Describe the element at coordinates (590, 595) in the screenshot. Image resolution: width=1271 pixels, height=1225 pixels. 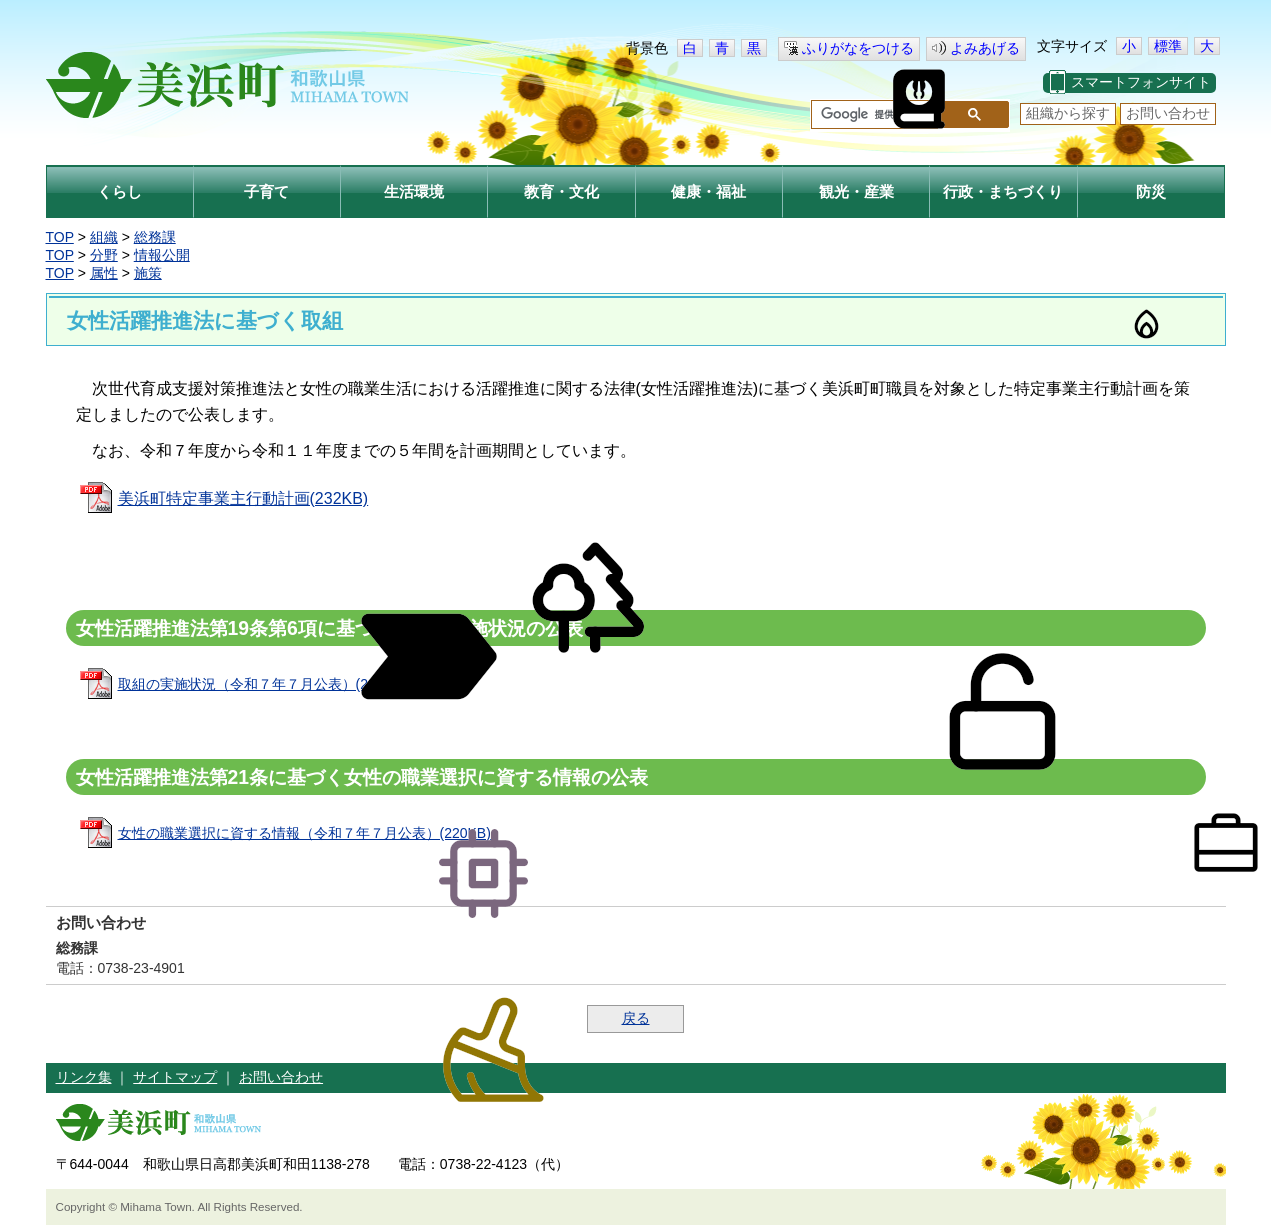
I see `view parks or natural areas nearby` at that location.